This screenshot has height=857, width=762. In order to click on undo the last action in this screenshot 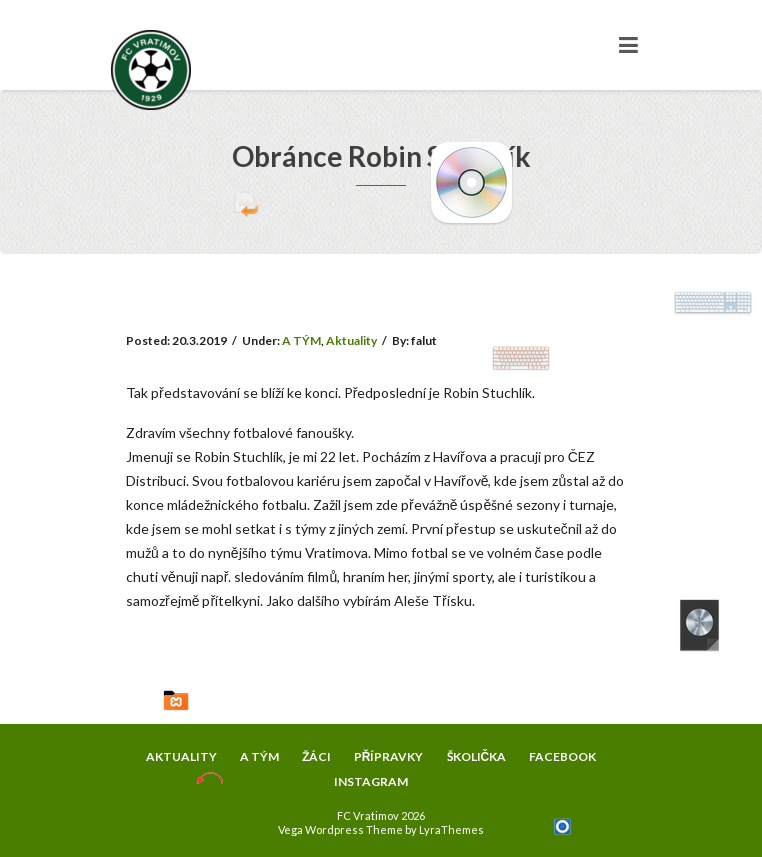, I will do `click(210, 778)`.